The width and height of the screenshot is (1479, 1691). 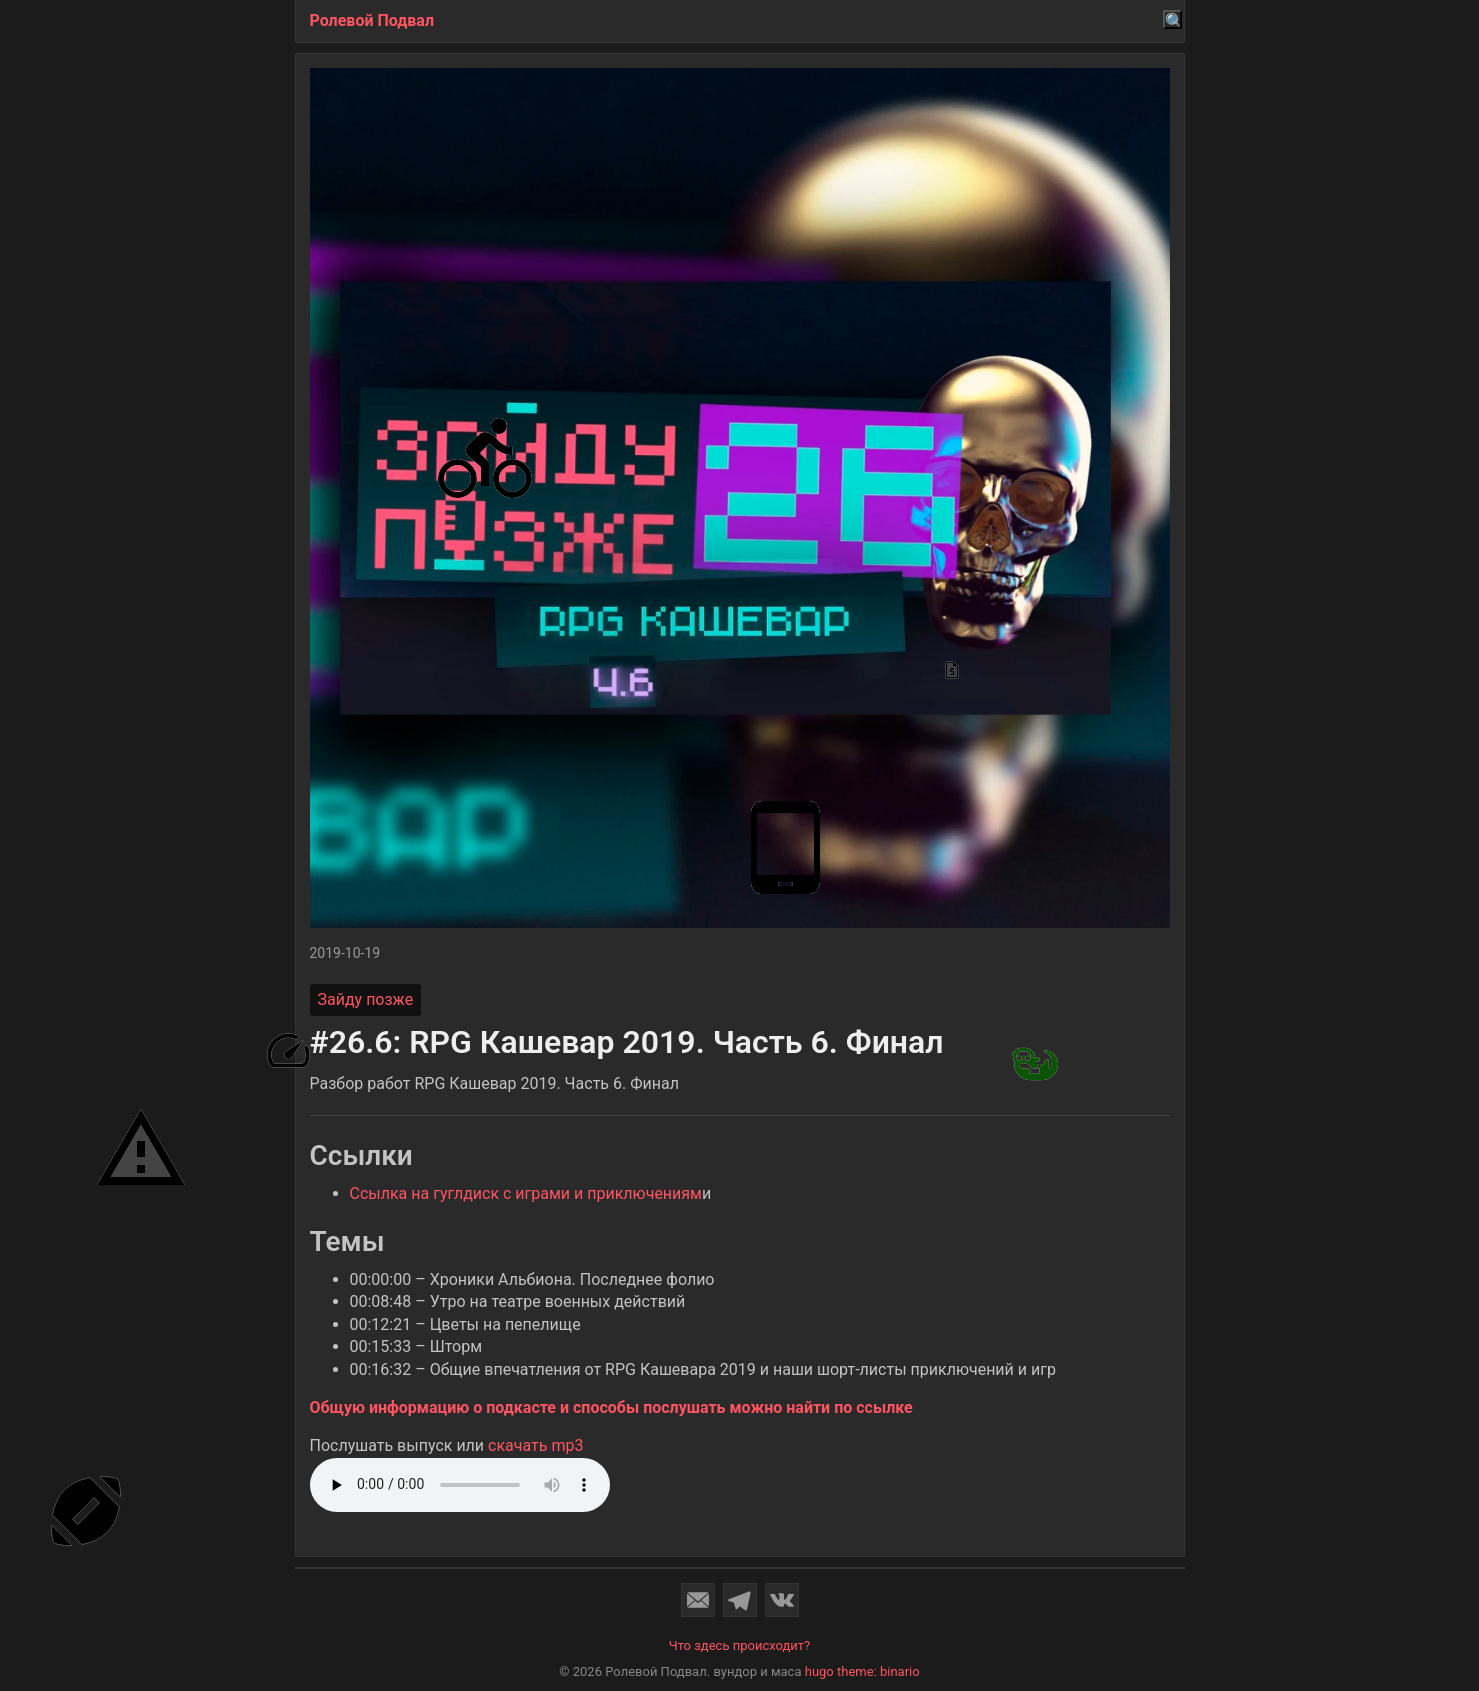 I want to click on otter mascot or brand logo, so click(x=1035, y=1064).